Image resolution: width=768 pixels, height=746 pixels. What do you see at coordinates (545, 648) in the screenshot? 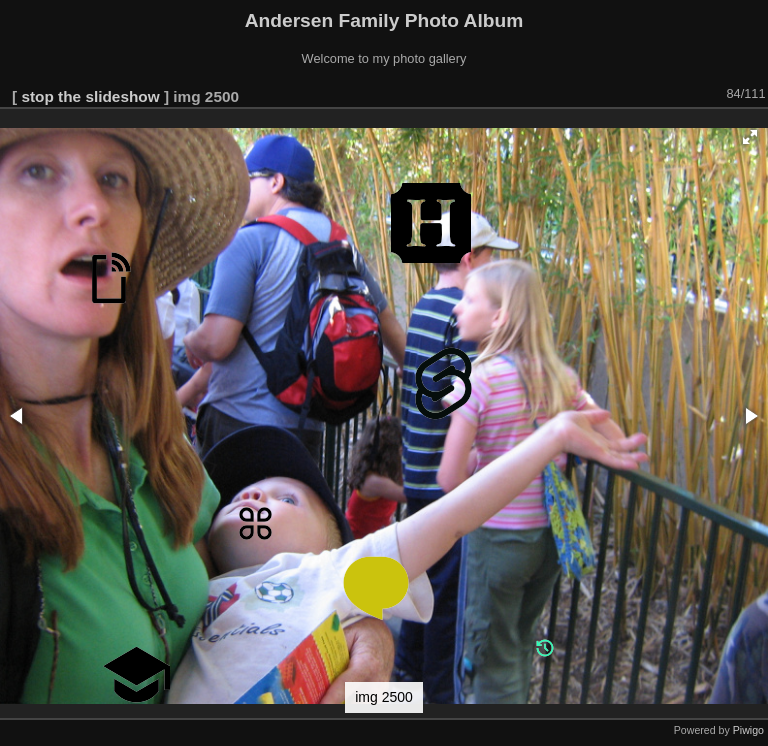
I see `view history or recent activity` at bounding box center [545, 648].